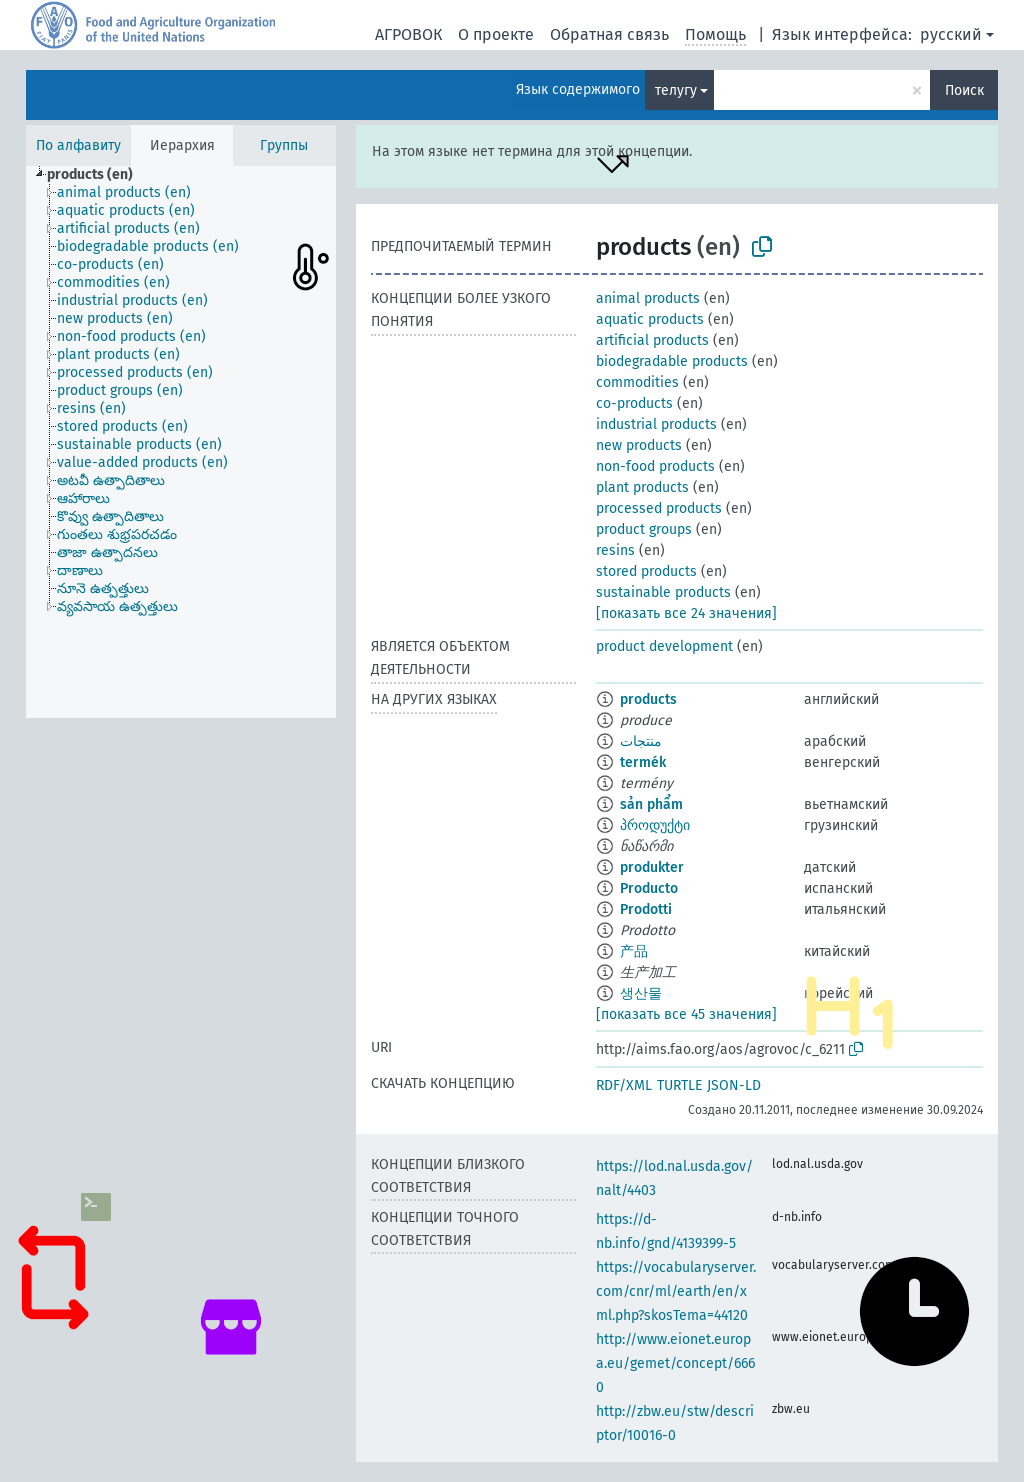 The width and height of the screenshot is (1024, 1482). I want to click on browse or open the store, so click(231, 1327).